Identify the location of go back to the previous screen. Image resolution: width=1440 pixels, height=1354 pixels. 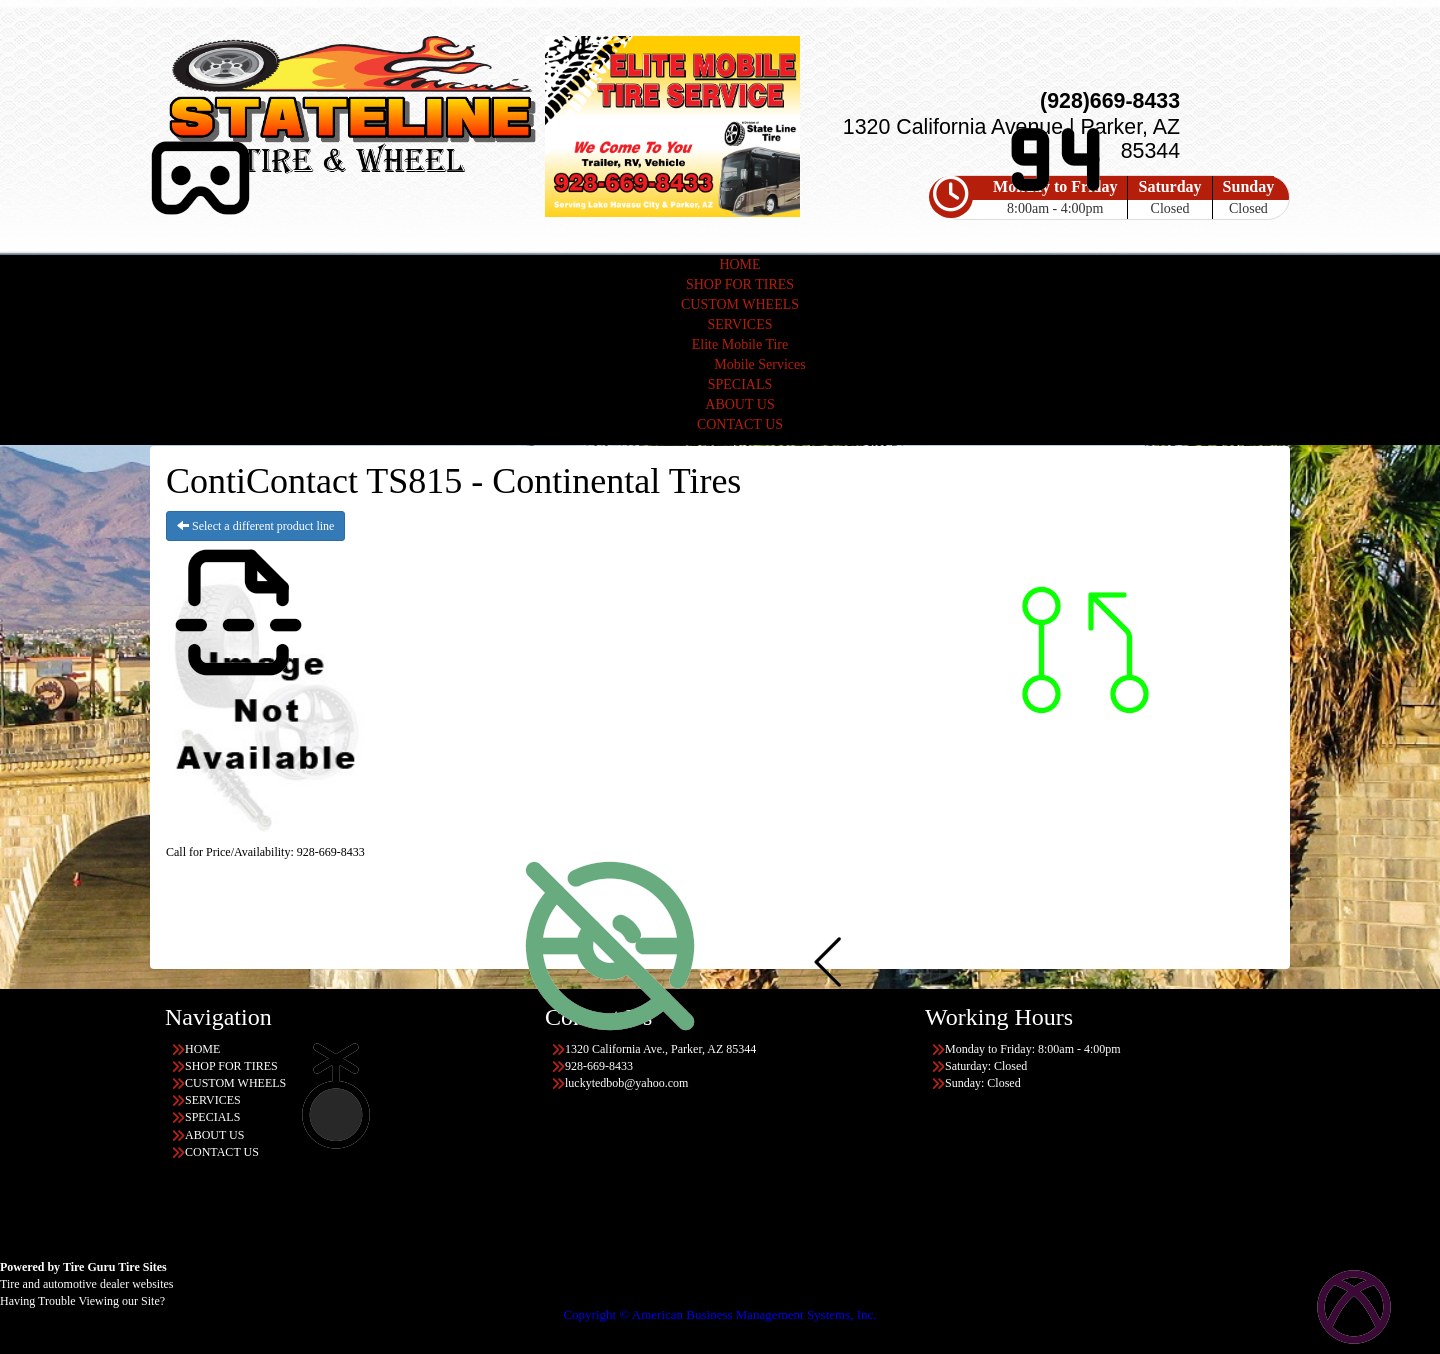
(830, 962).